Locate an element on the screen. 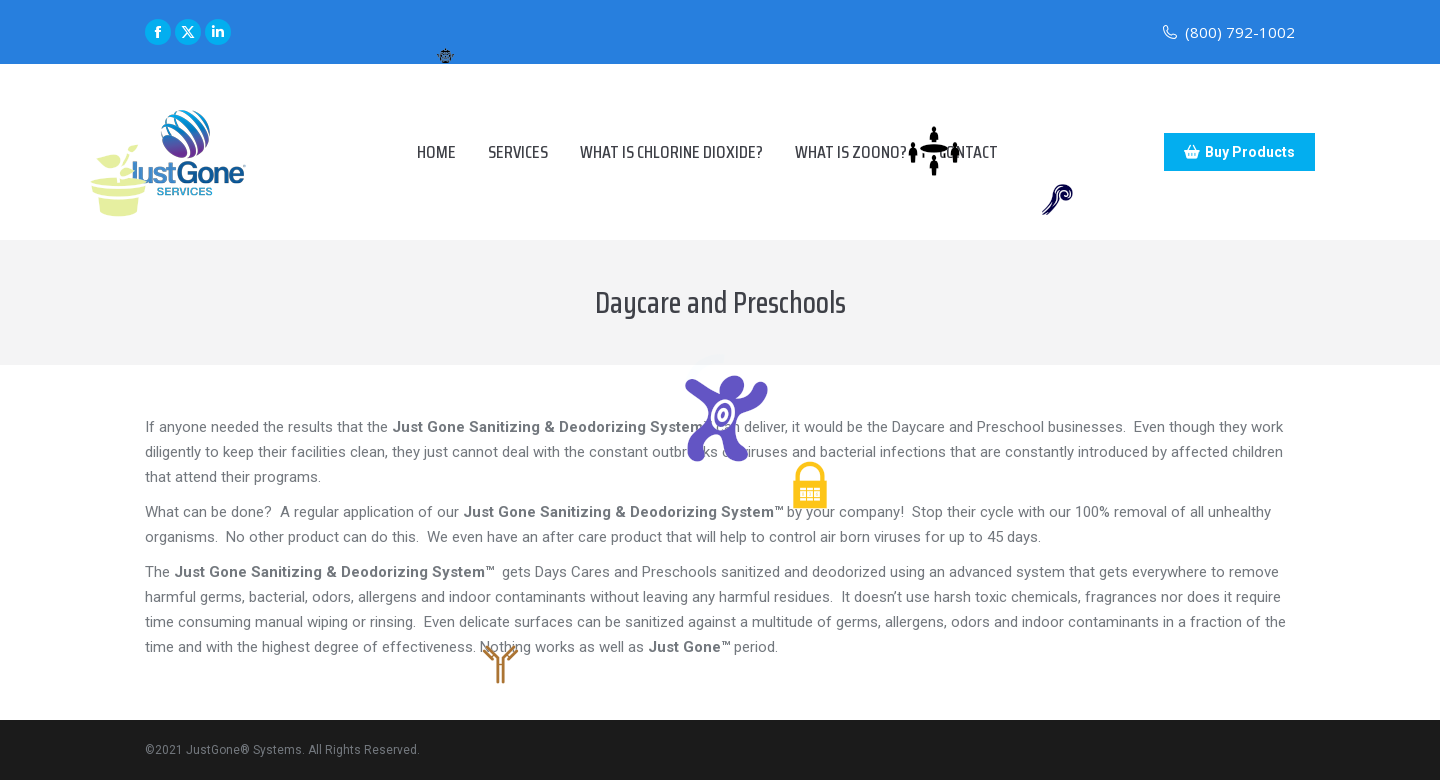 The height and width of the screenshot is (780, 1440). set or manage a security passcode is located at coordinates (810, 485).